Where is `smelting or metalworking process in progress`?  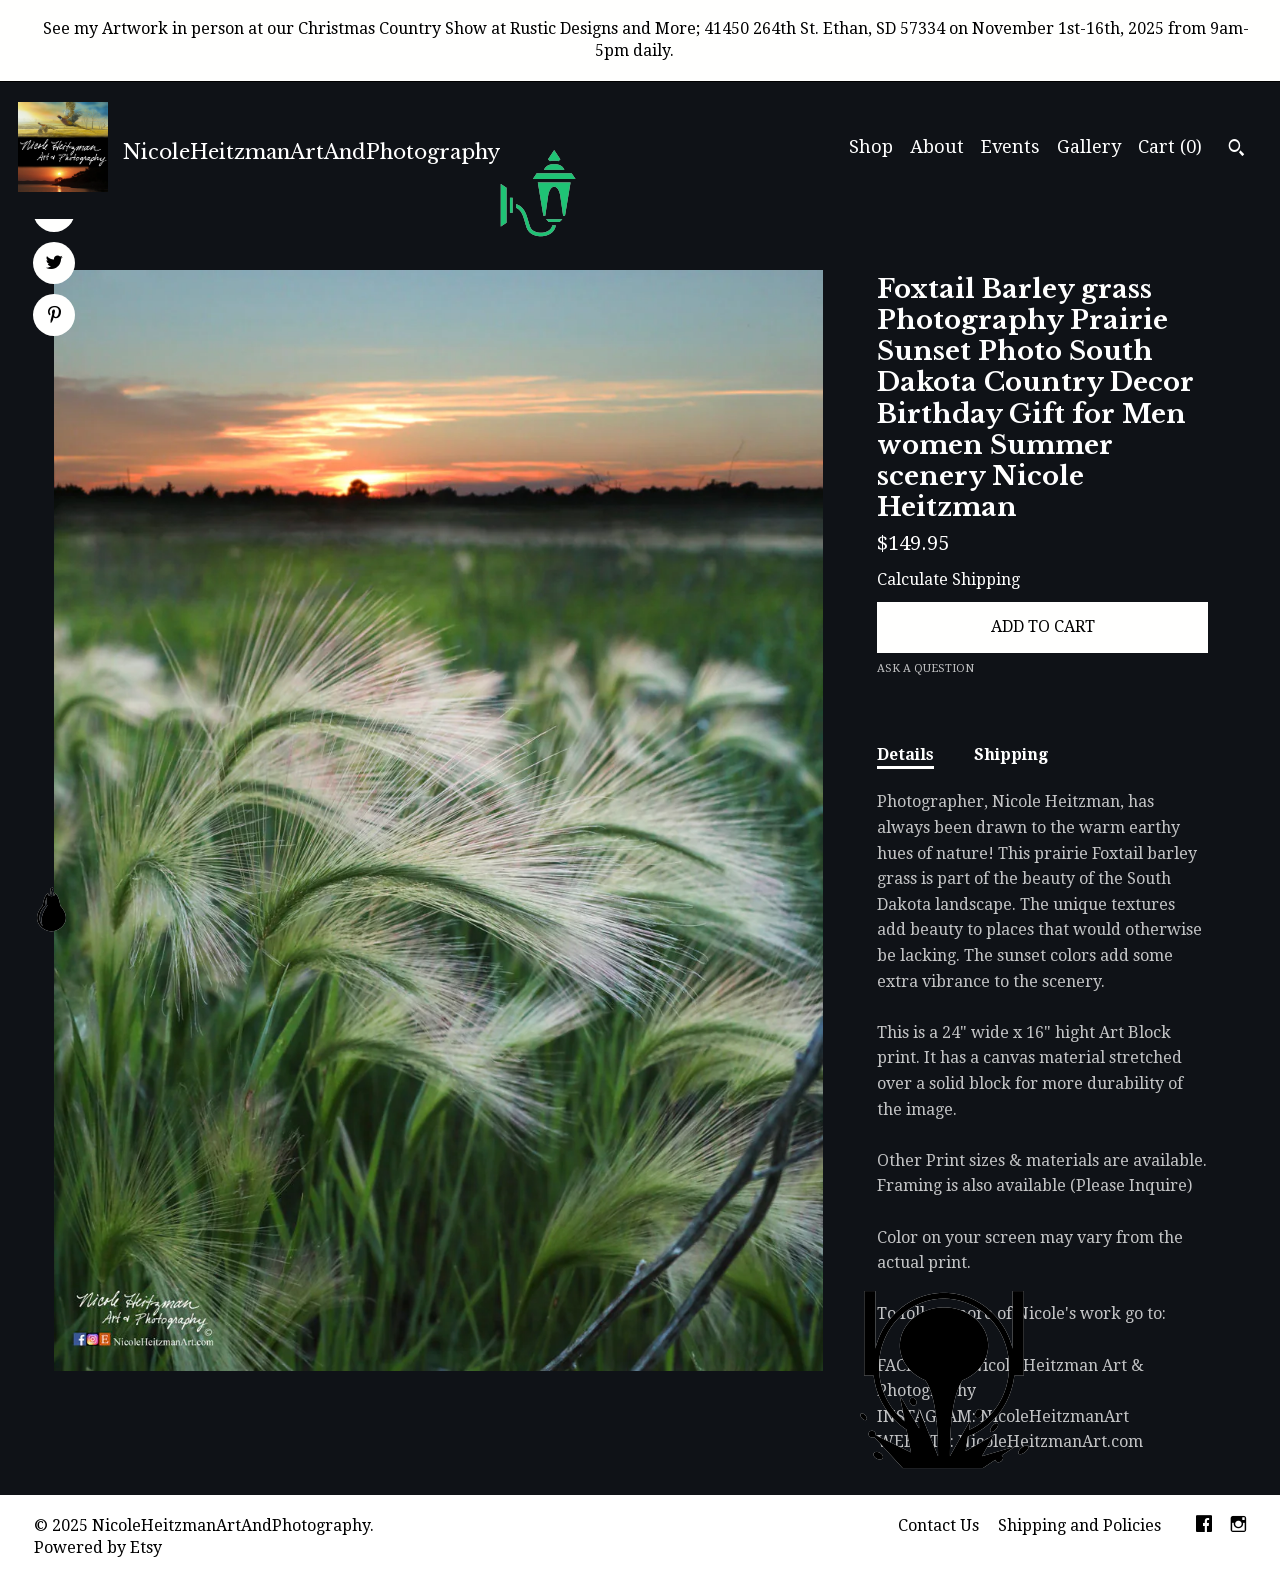
smelting or metalworking process in progress is located at coordinates (944, 1379).